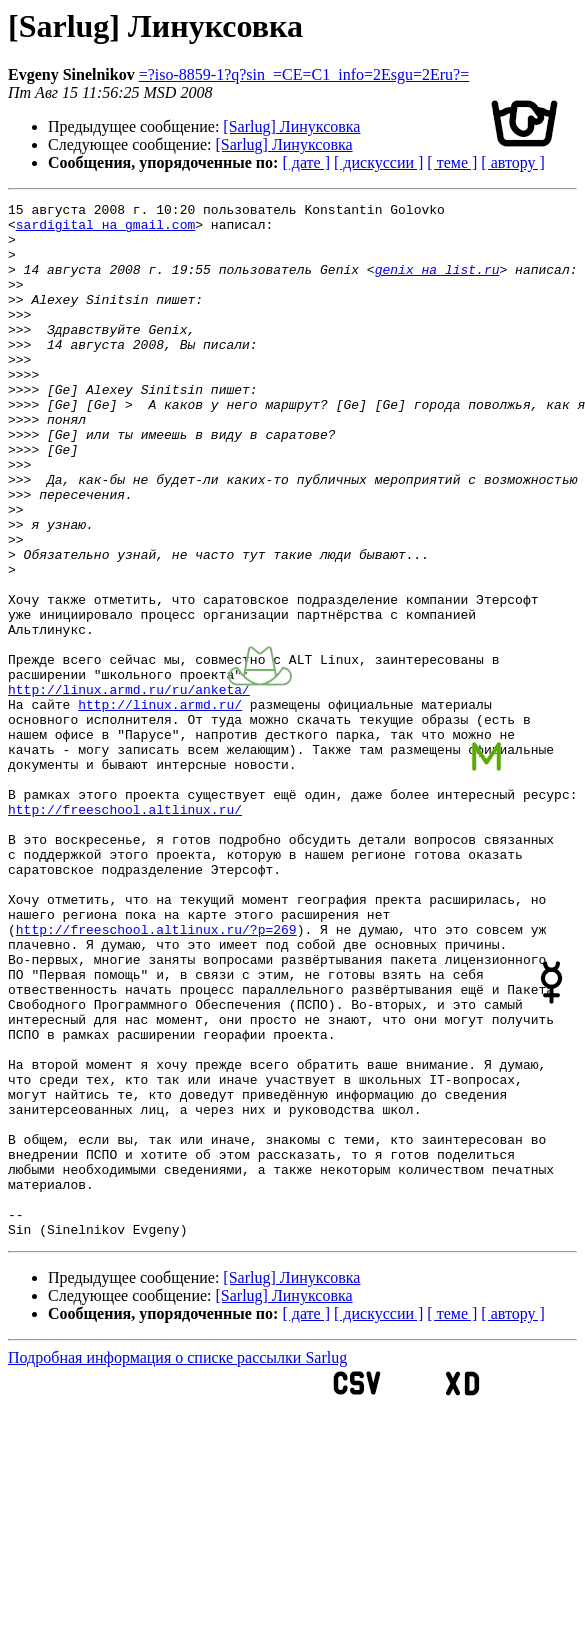  I want to click on select cowboy hat avatar or profile accessory, so click(260, 668).